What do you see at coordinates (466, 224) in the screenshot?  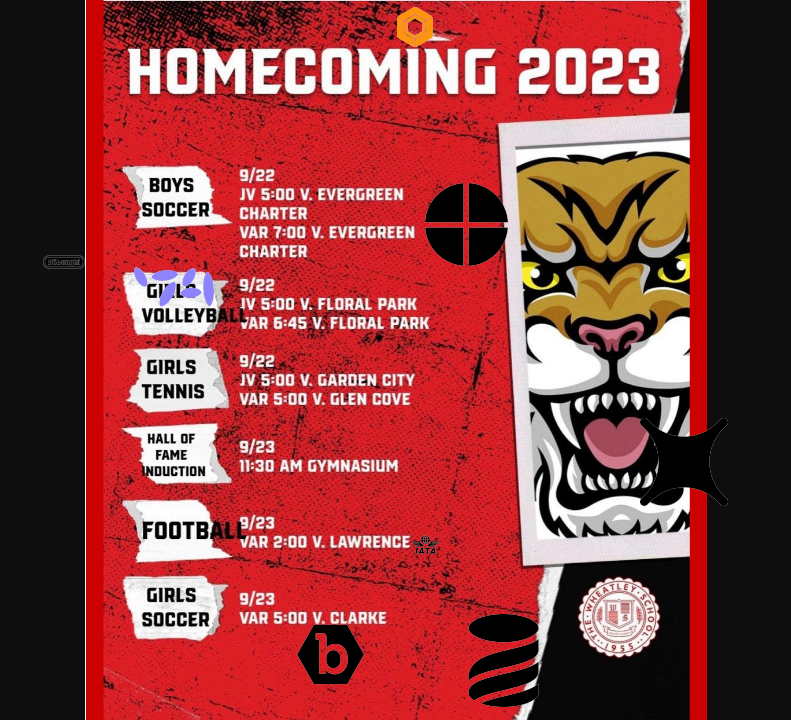 I see `quarto publishing system logo` at bounding box center [466, 224].